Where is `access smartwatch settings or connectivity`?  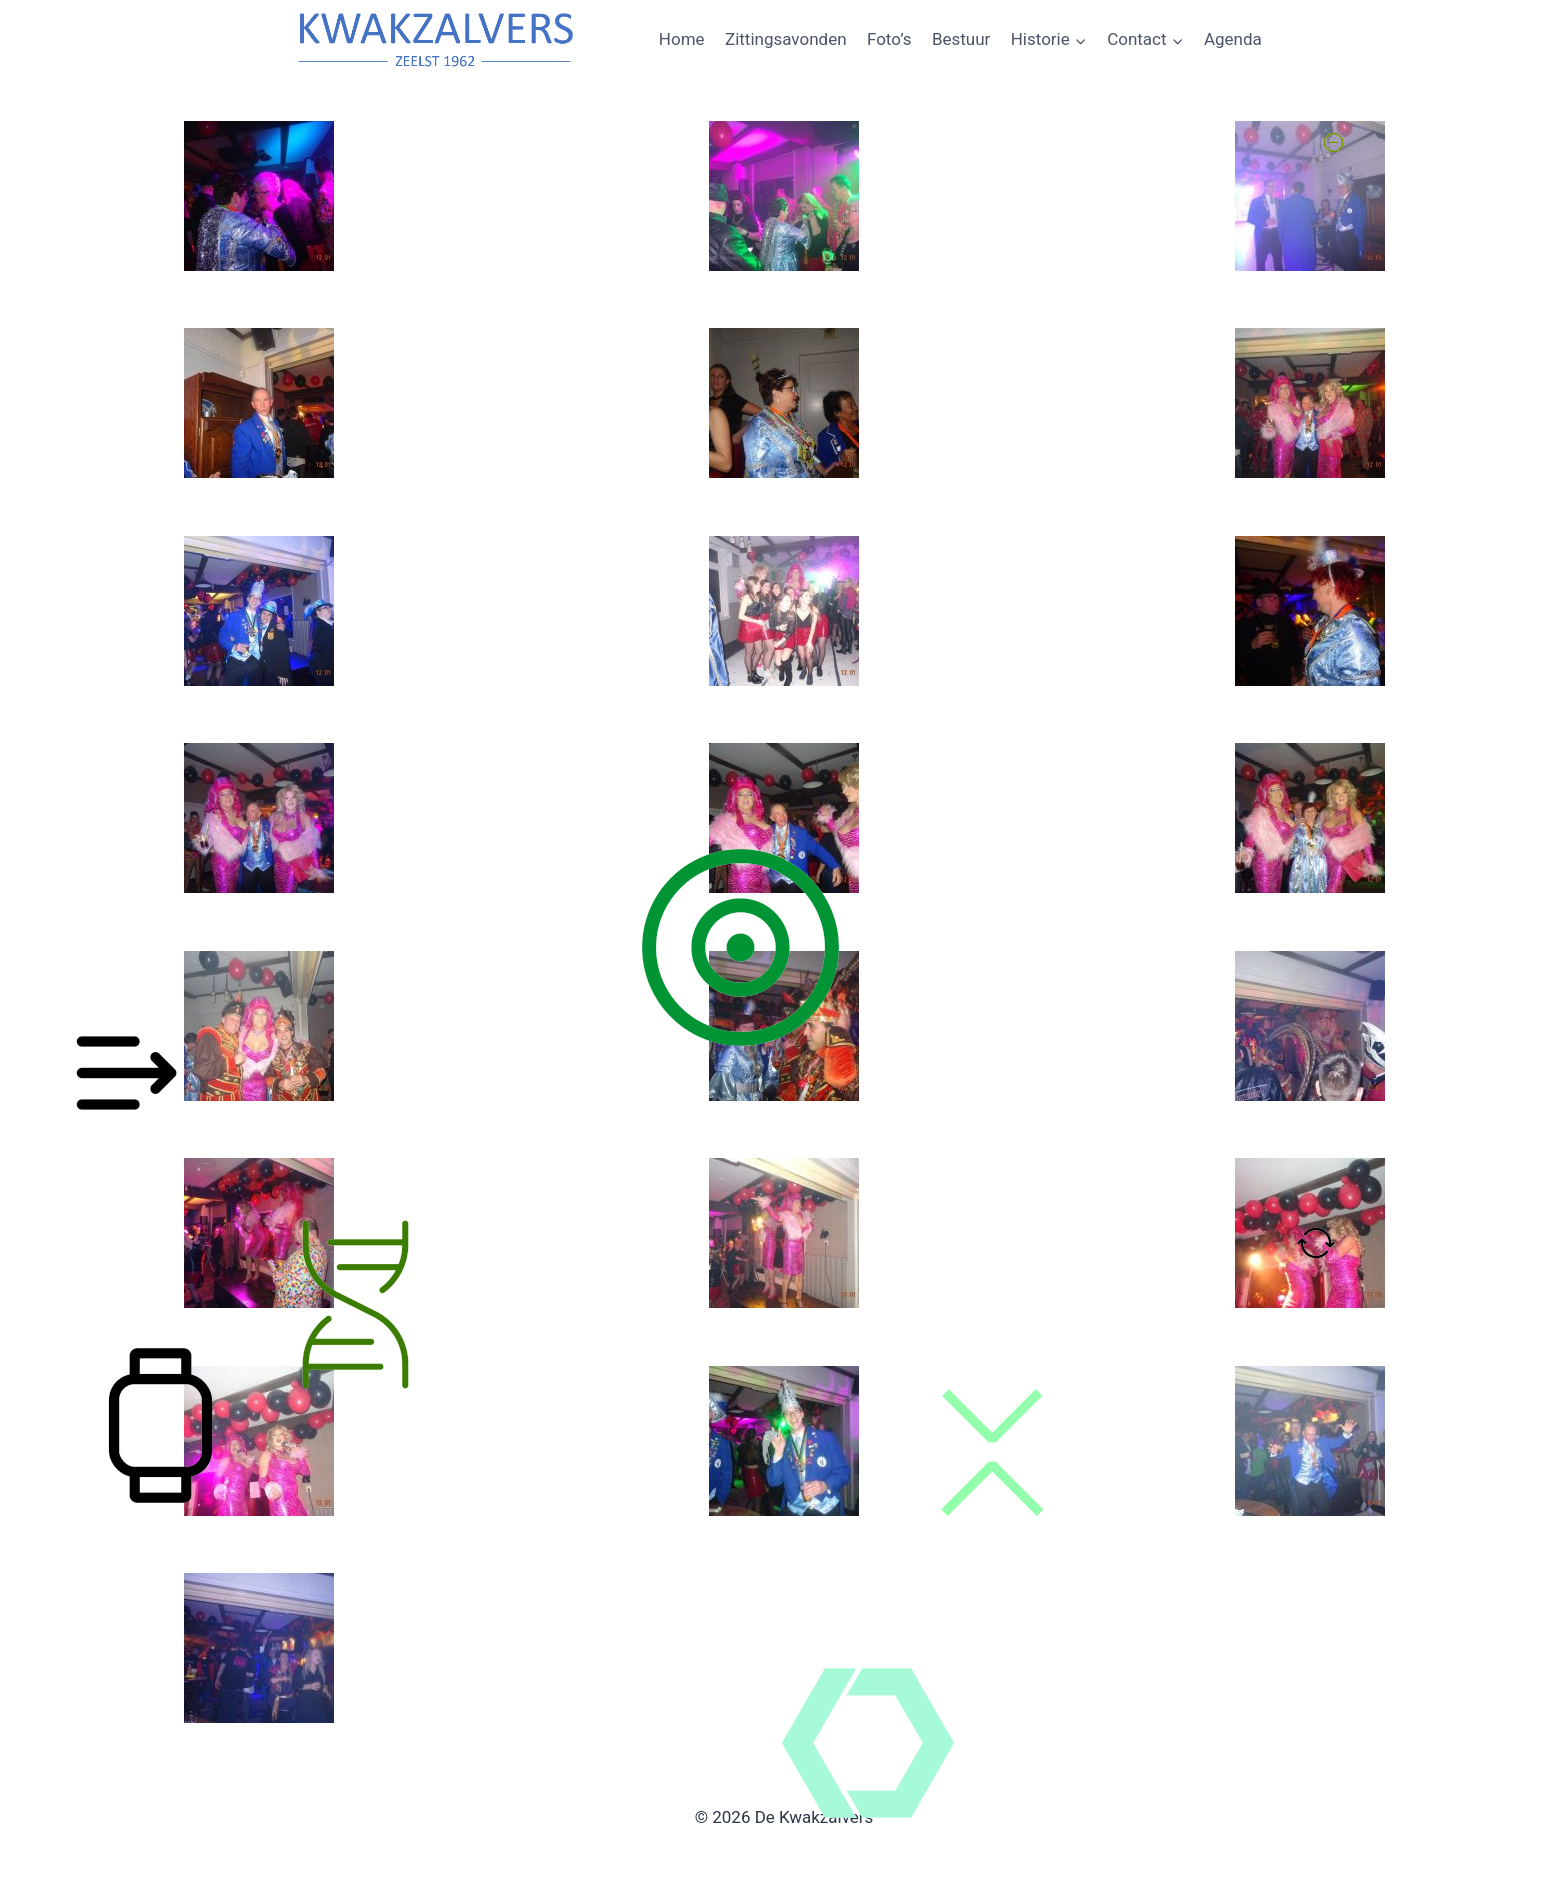 access smartwatch settings or connectivity is located at coordinates (160, 1425).